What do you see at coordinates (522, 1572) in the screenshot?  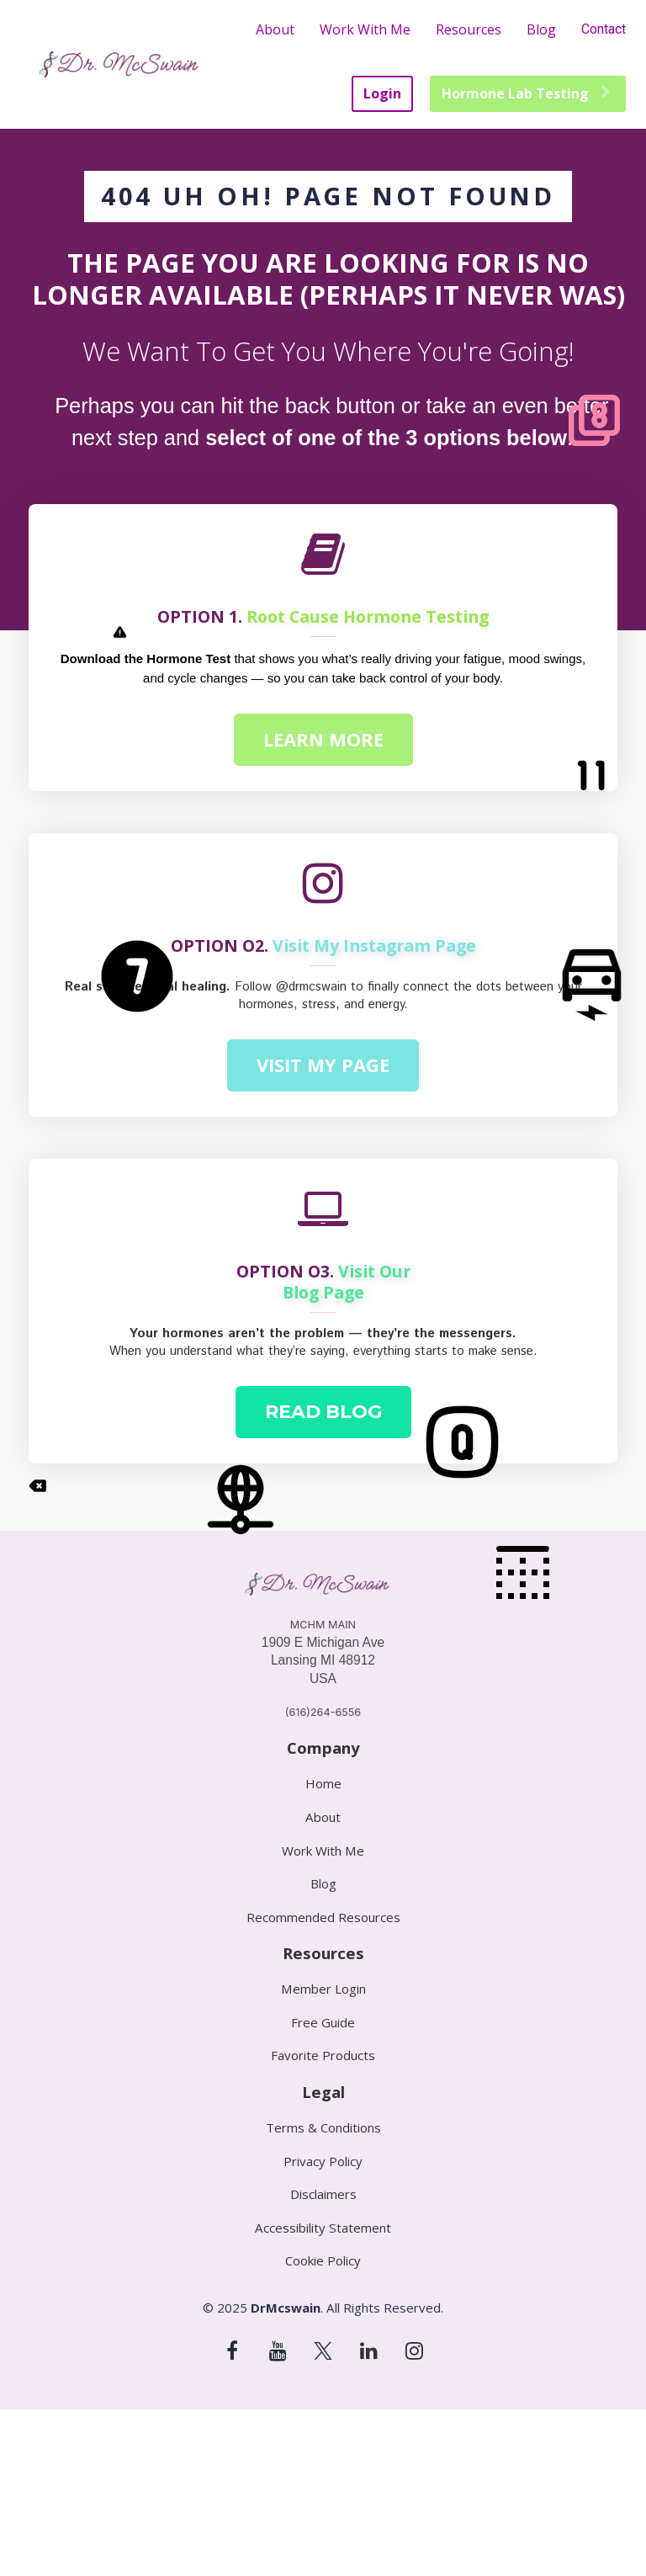 I see `apply border to top edge of cell or table` at bounding box center [522, 1572].